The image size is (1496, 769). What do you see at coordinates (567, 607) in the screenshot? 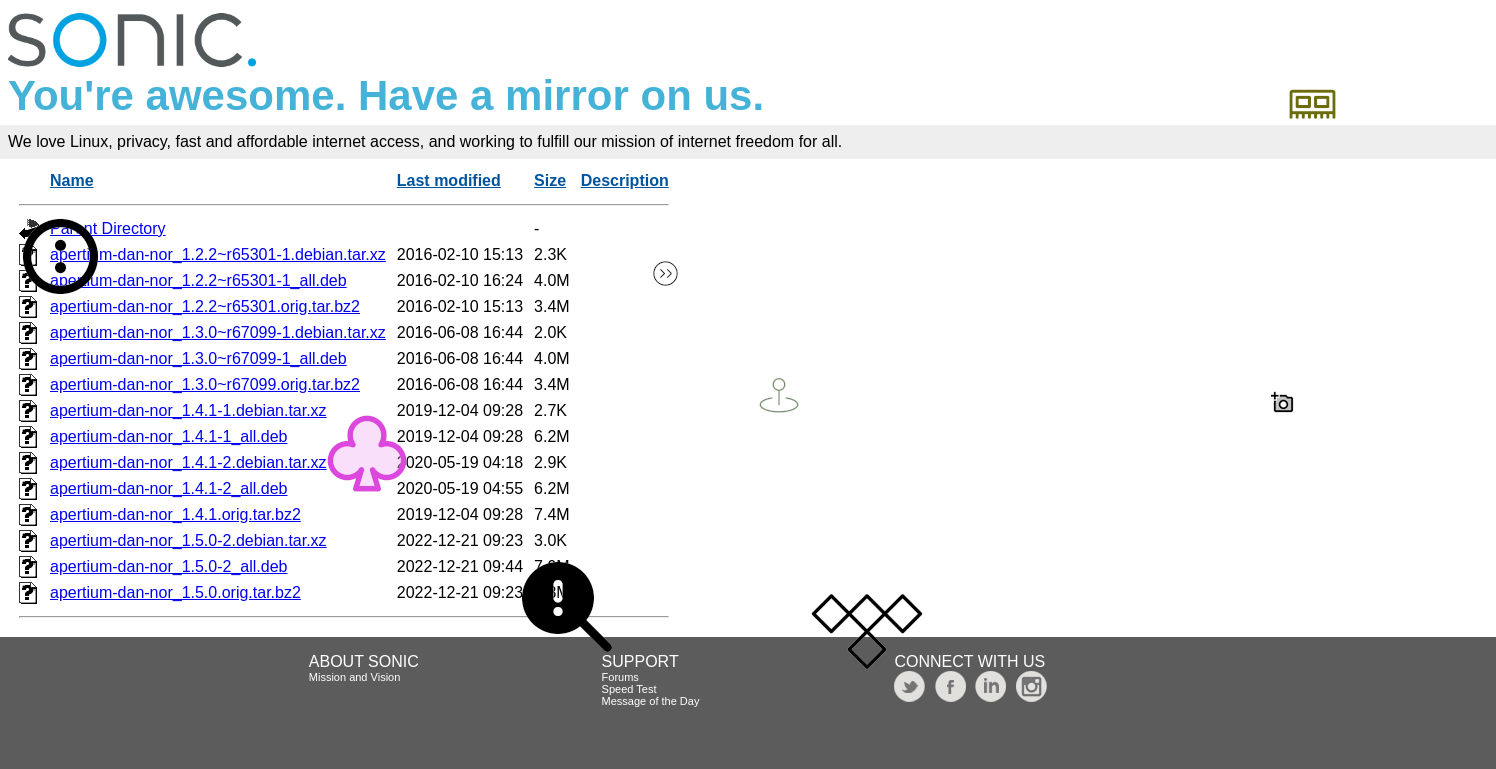
I see `search error or warning` at bounding box center [567, 607].